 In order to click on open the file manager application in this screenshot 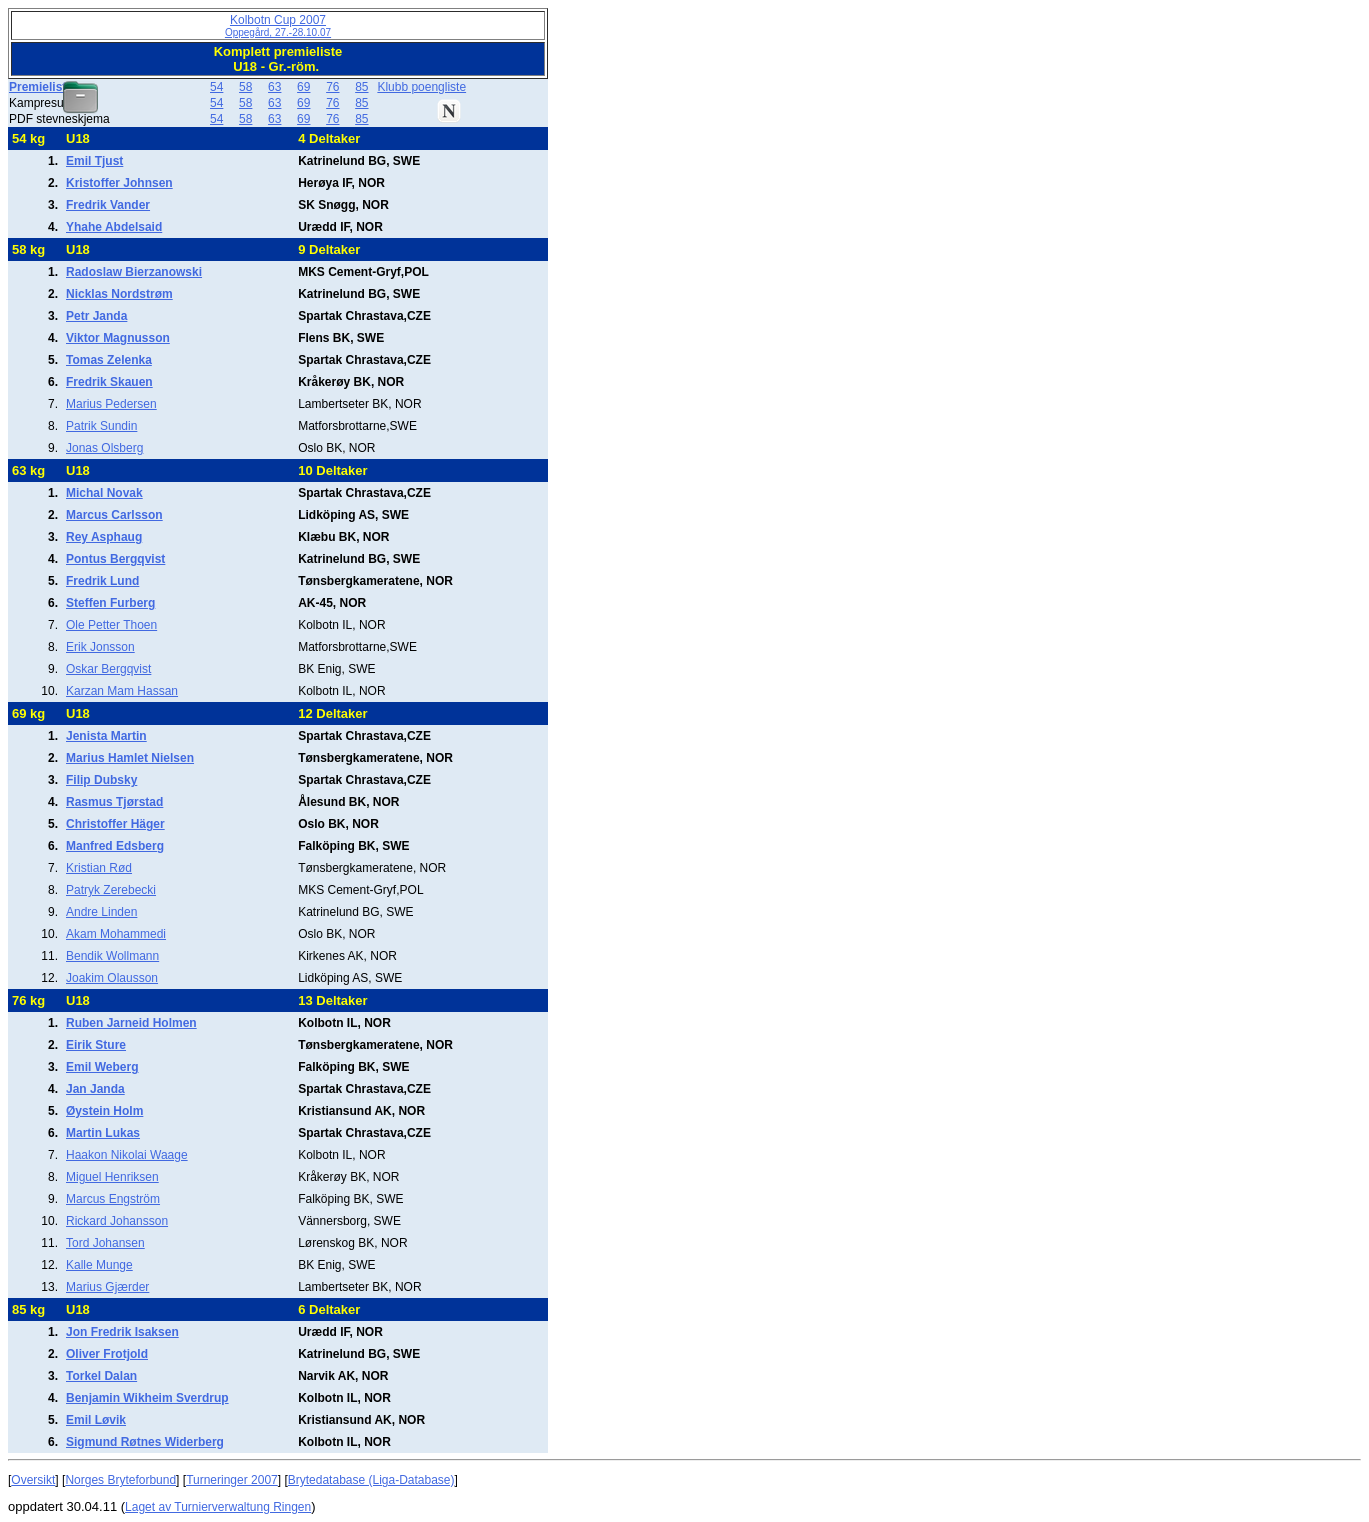, I will do `click(80, 96)`.